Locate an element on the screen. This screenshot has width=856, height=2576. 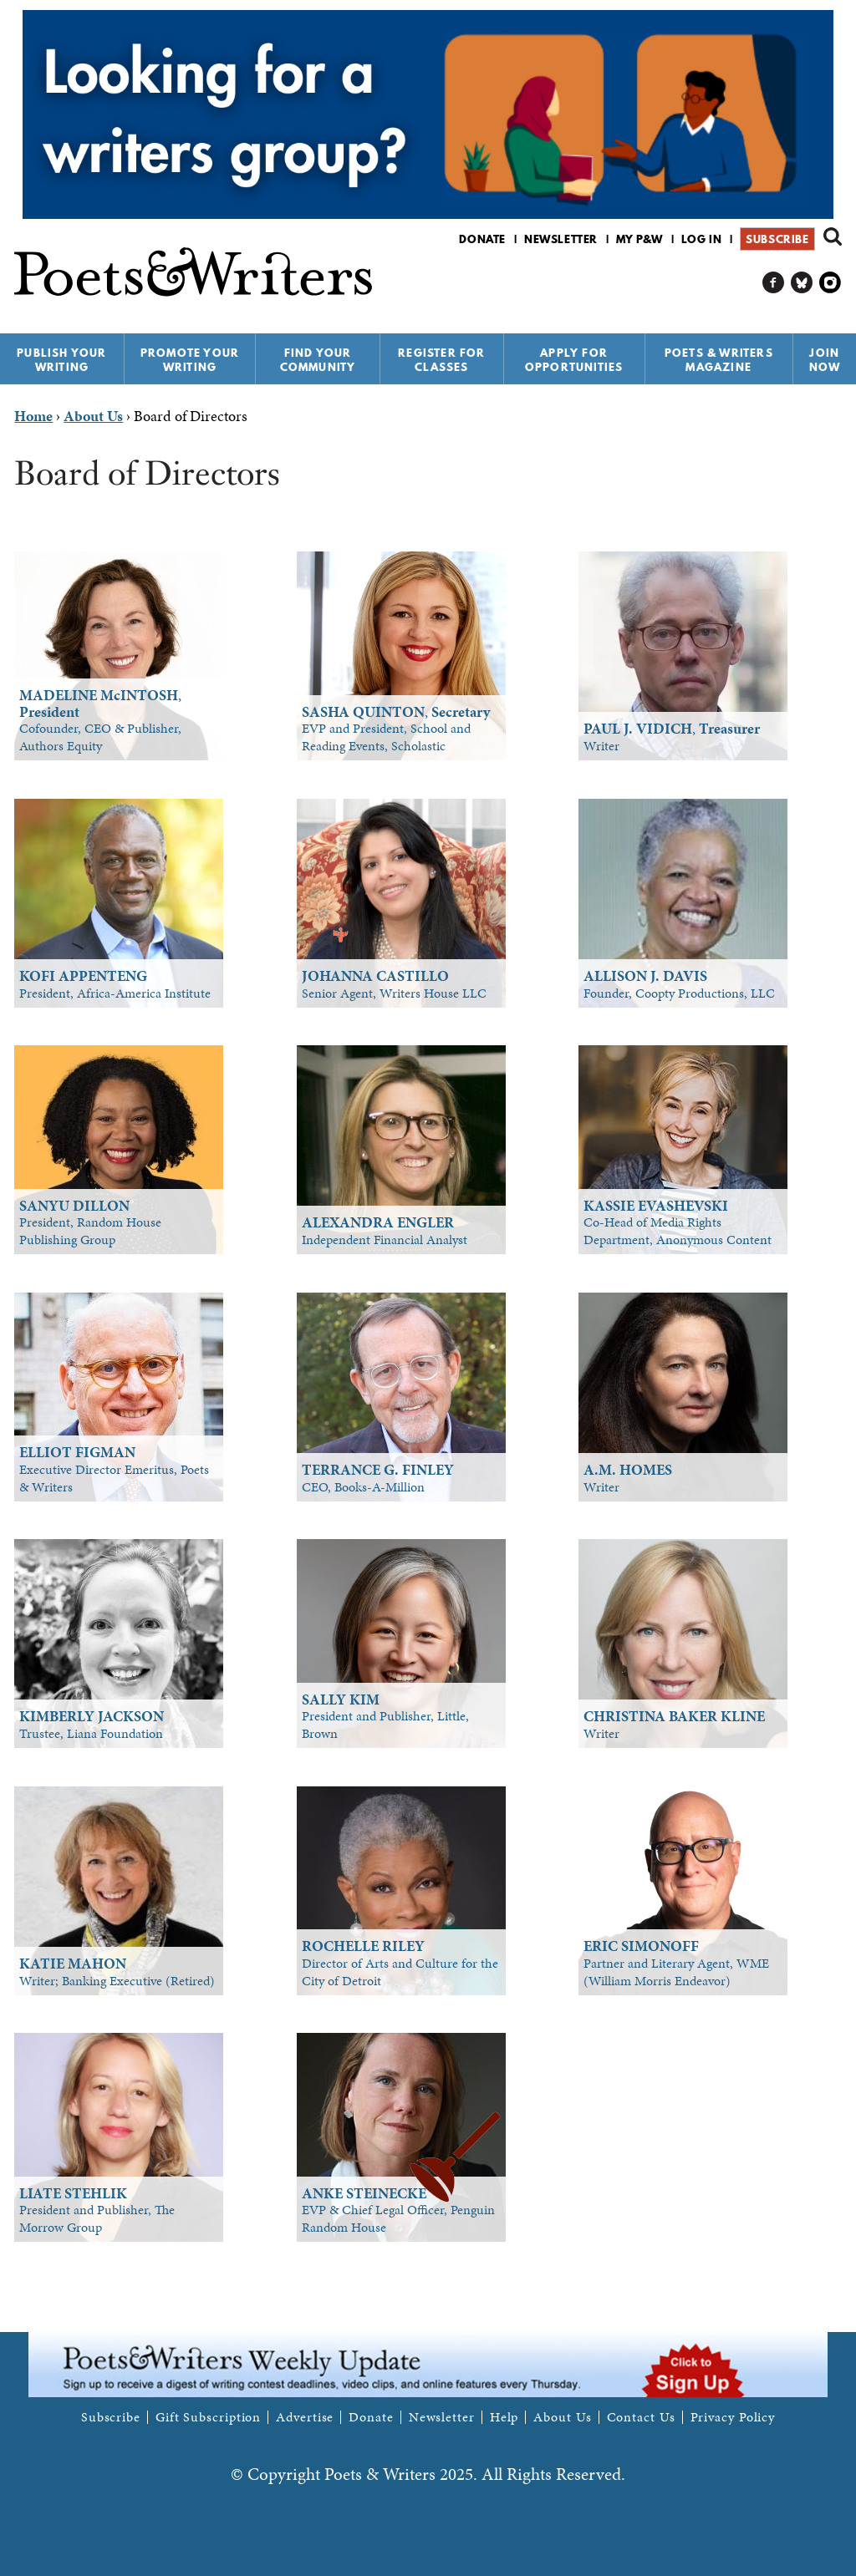
indicates a split or divided character state is located at coordinates (340, 934).